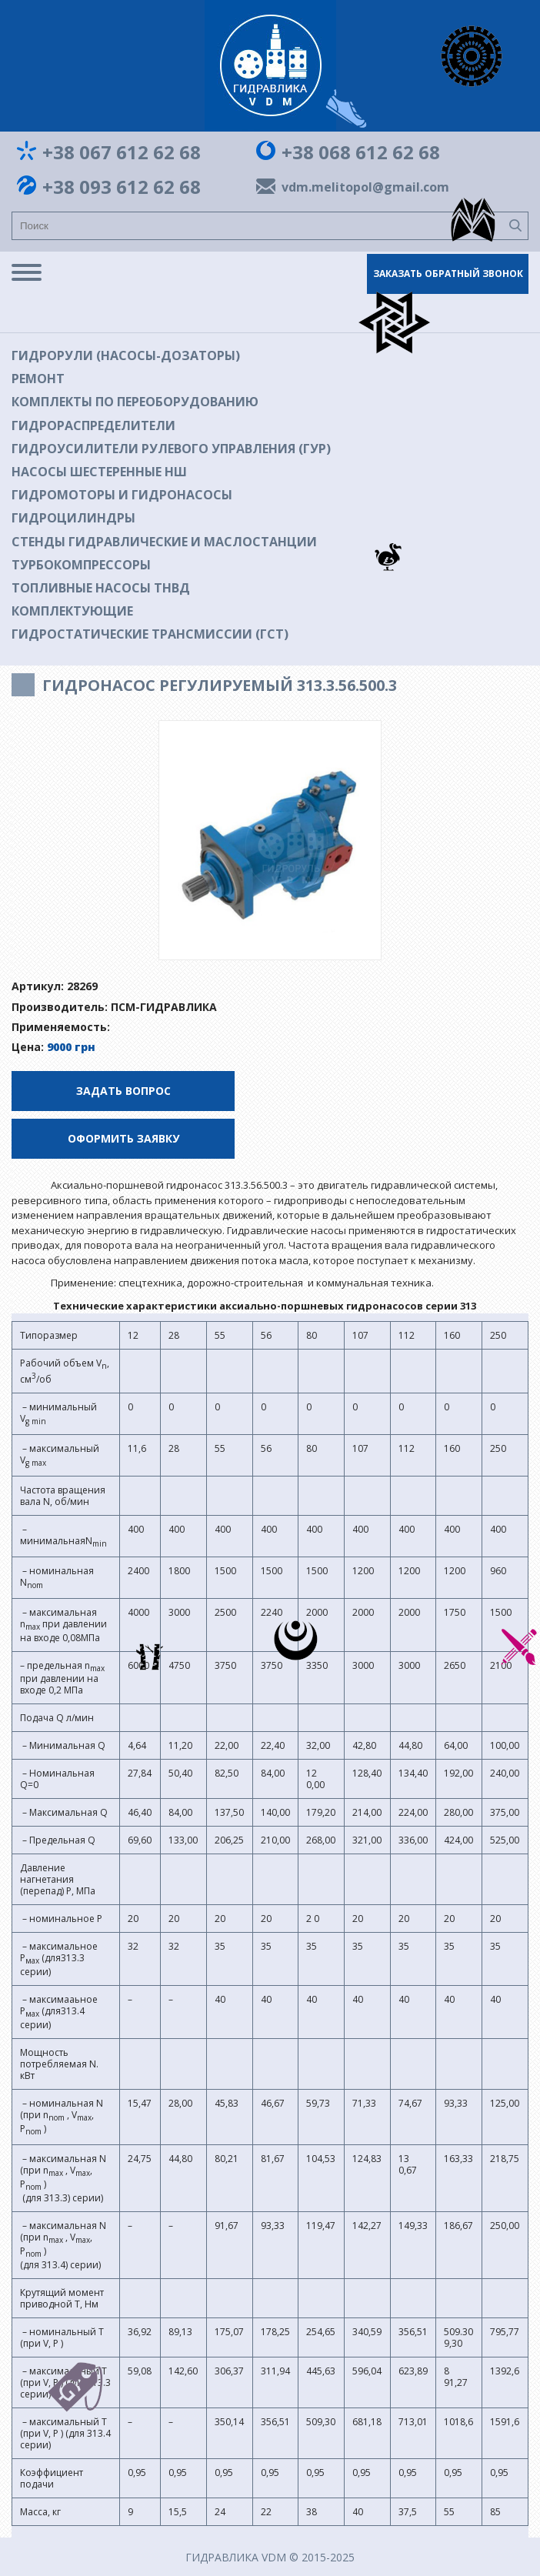 Image resolution: width=540 pixels, height=2576 pixels. What do you see at coordinates (295, 1640) in the screenshot?
I see `indicates a loading or syncing state` at bounding box center [295, 1640].